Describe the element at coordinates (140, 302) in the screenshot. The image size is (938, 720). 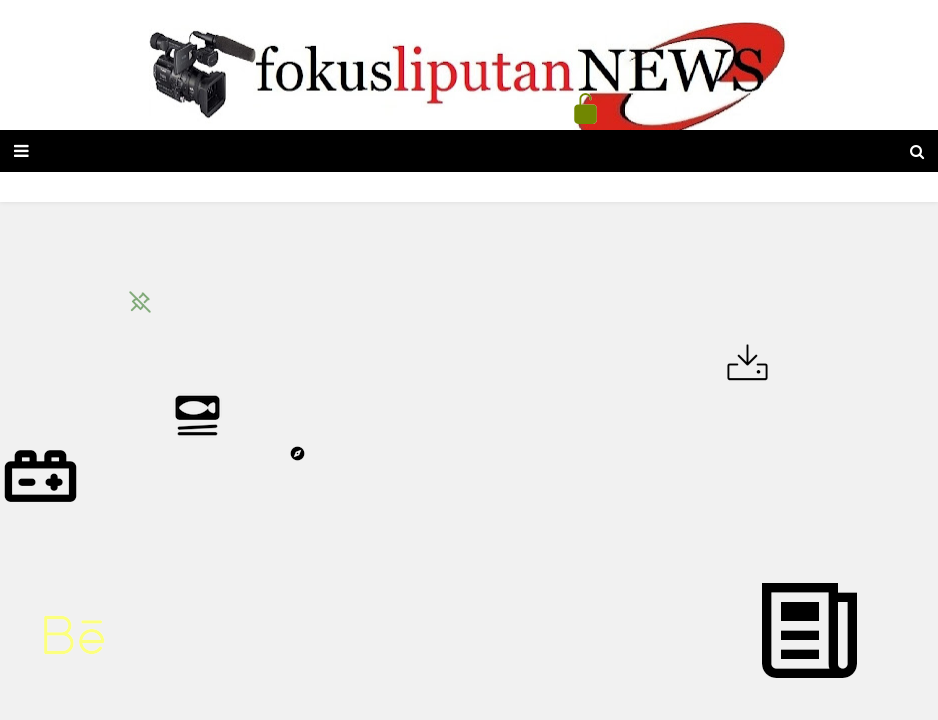
I see `unpin this item` at that location.